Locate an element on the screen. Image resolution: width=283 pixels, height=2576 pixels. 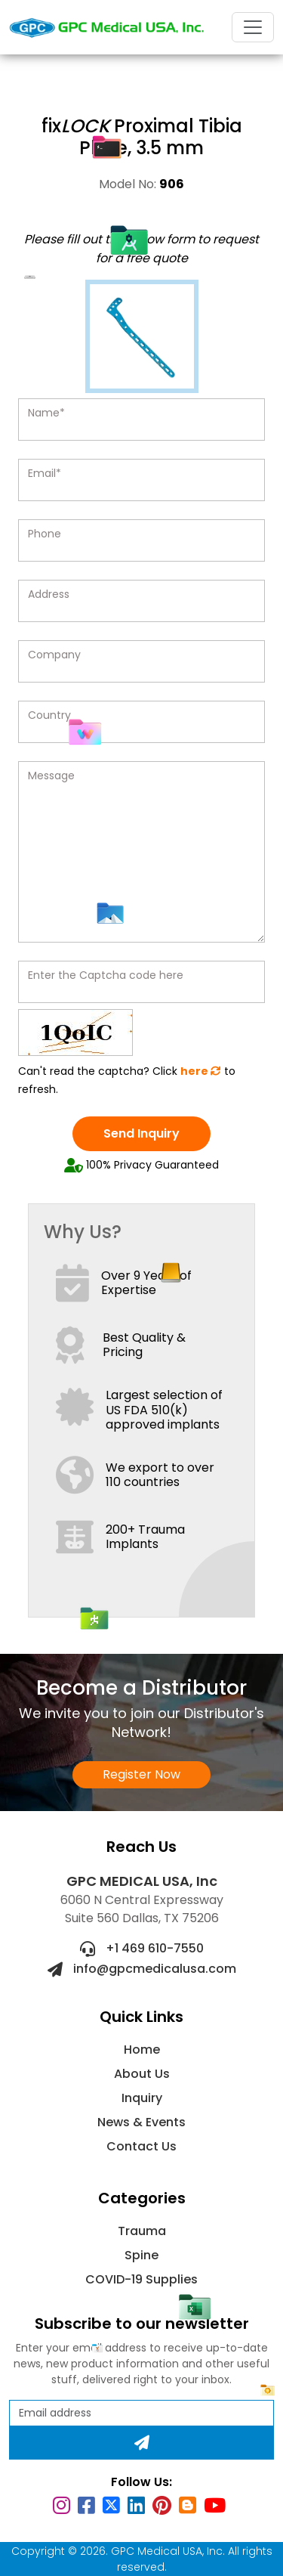
open hyper terminal project folder is located at coordinates (106, 147).